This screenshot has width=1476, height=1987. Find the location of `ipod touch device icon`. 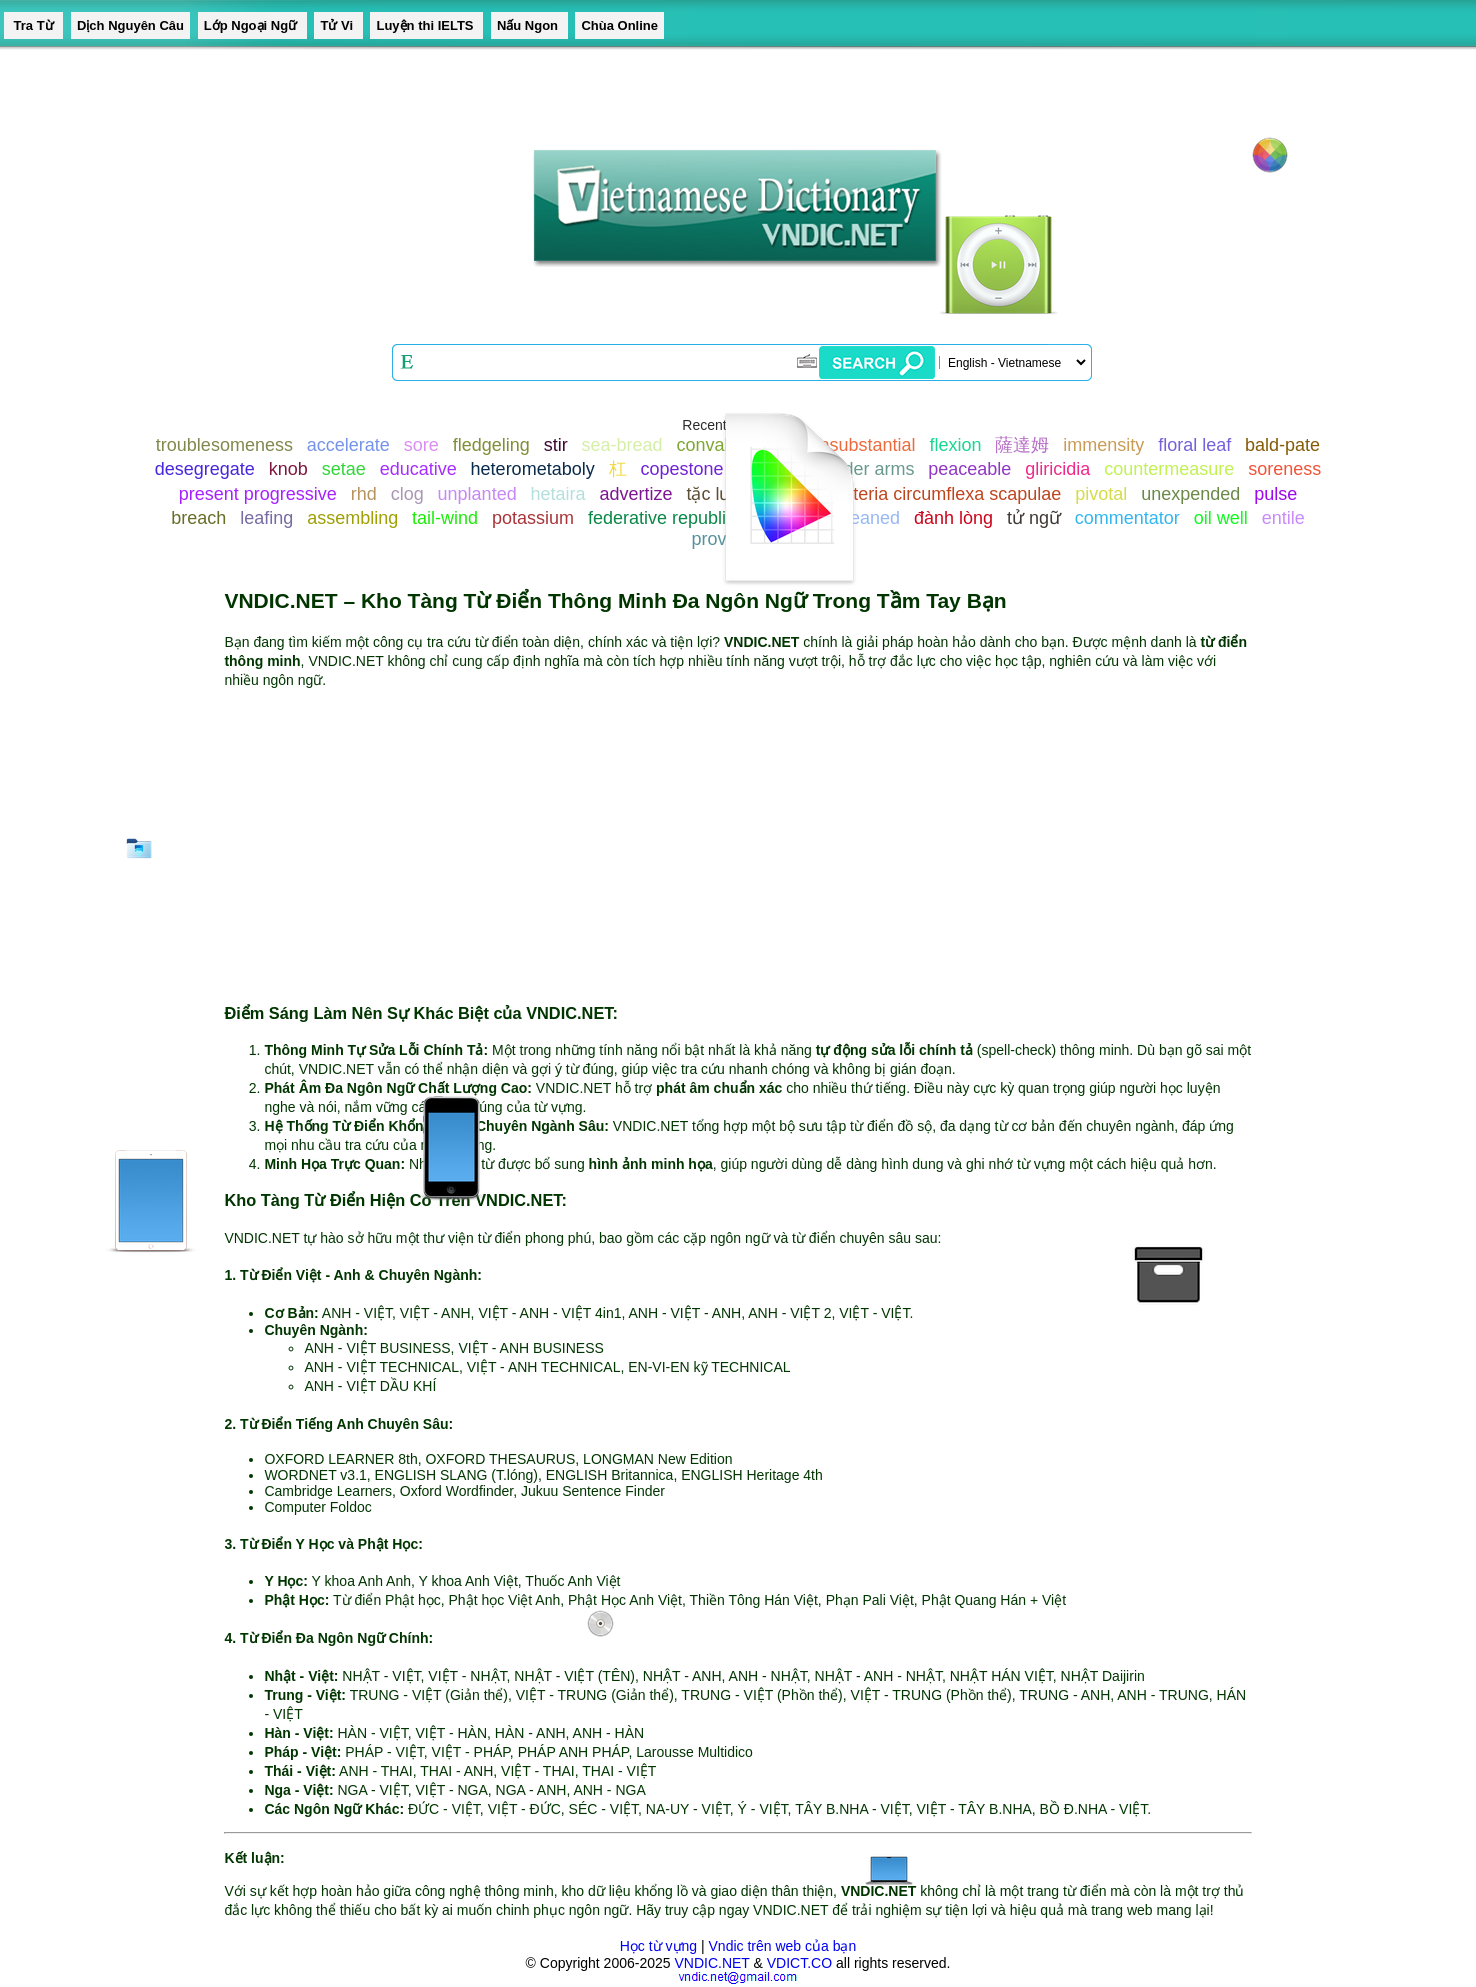

ipod touch device icon is located at coordinates (451, 1146).